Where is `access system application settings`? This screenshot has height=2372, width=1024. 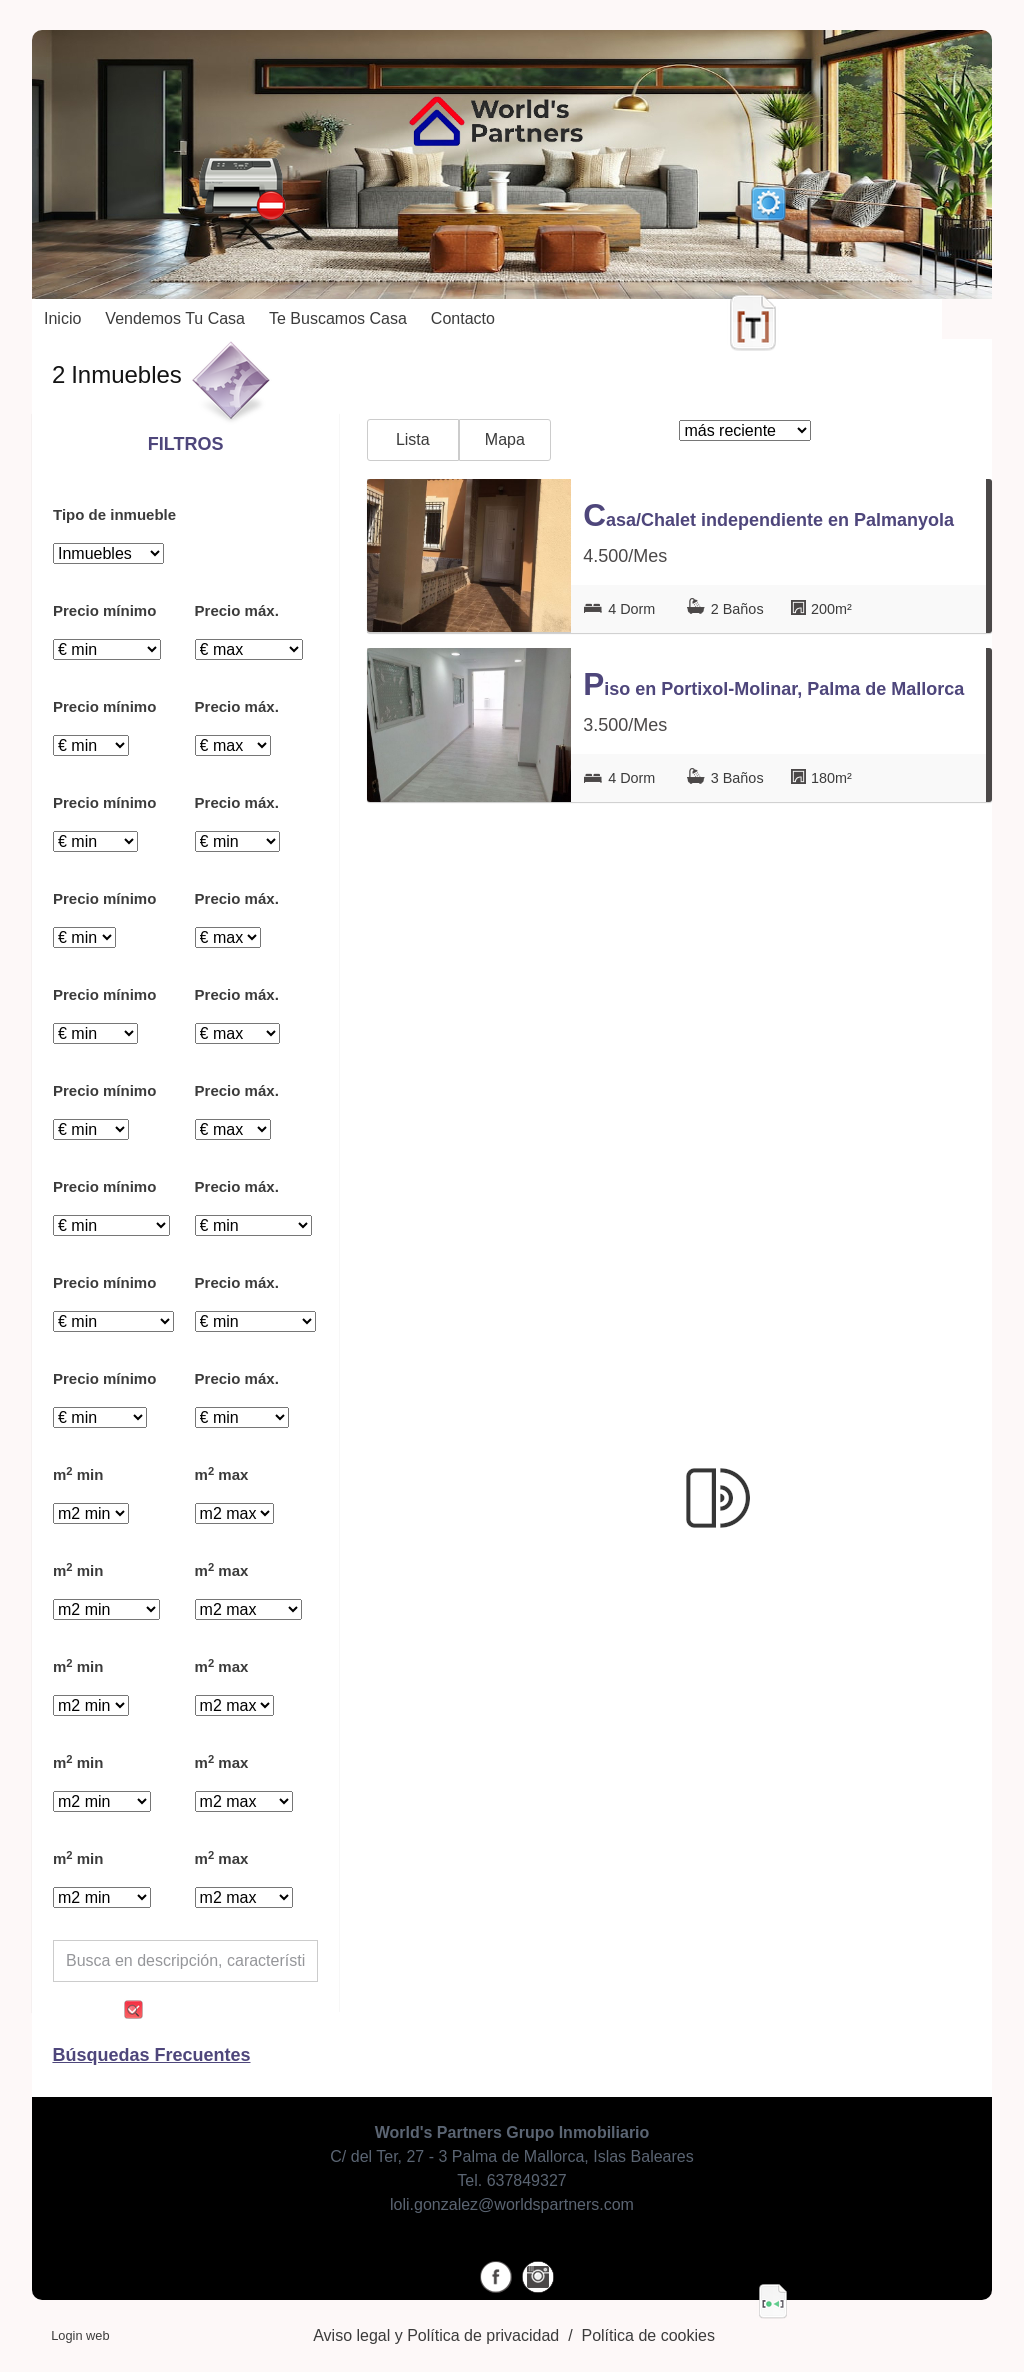
access system application settings is located at coordinates (768, 203).